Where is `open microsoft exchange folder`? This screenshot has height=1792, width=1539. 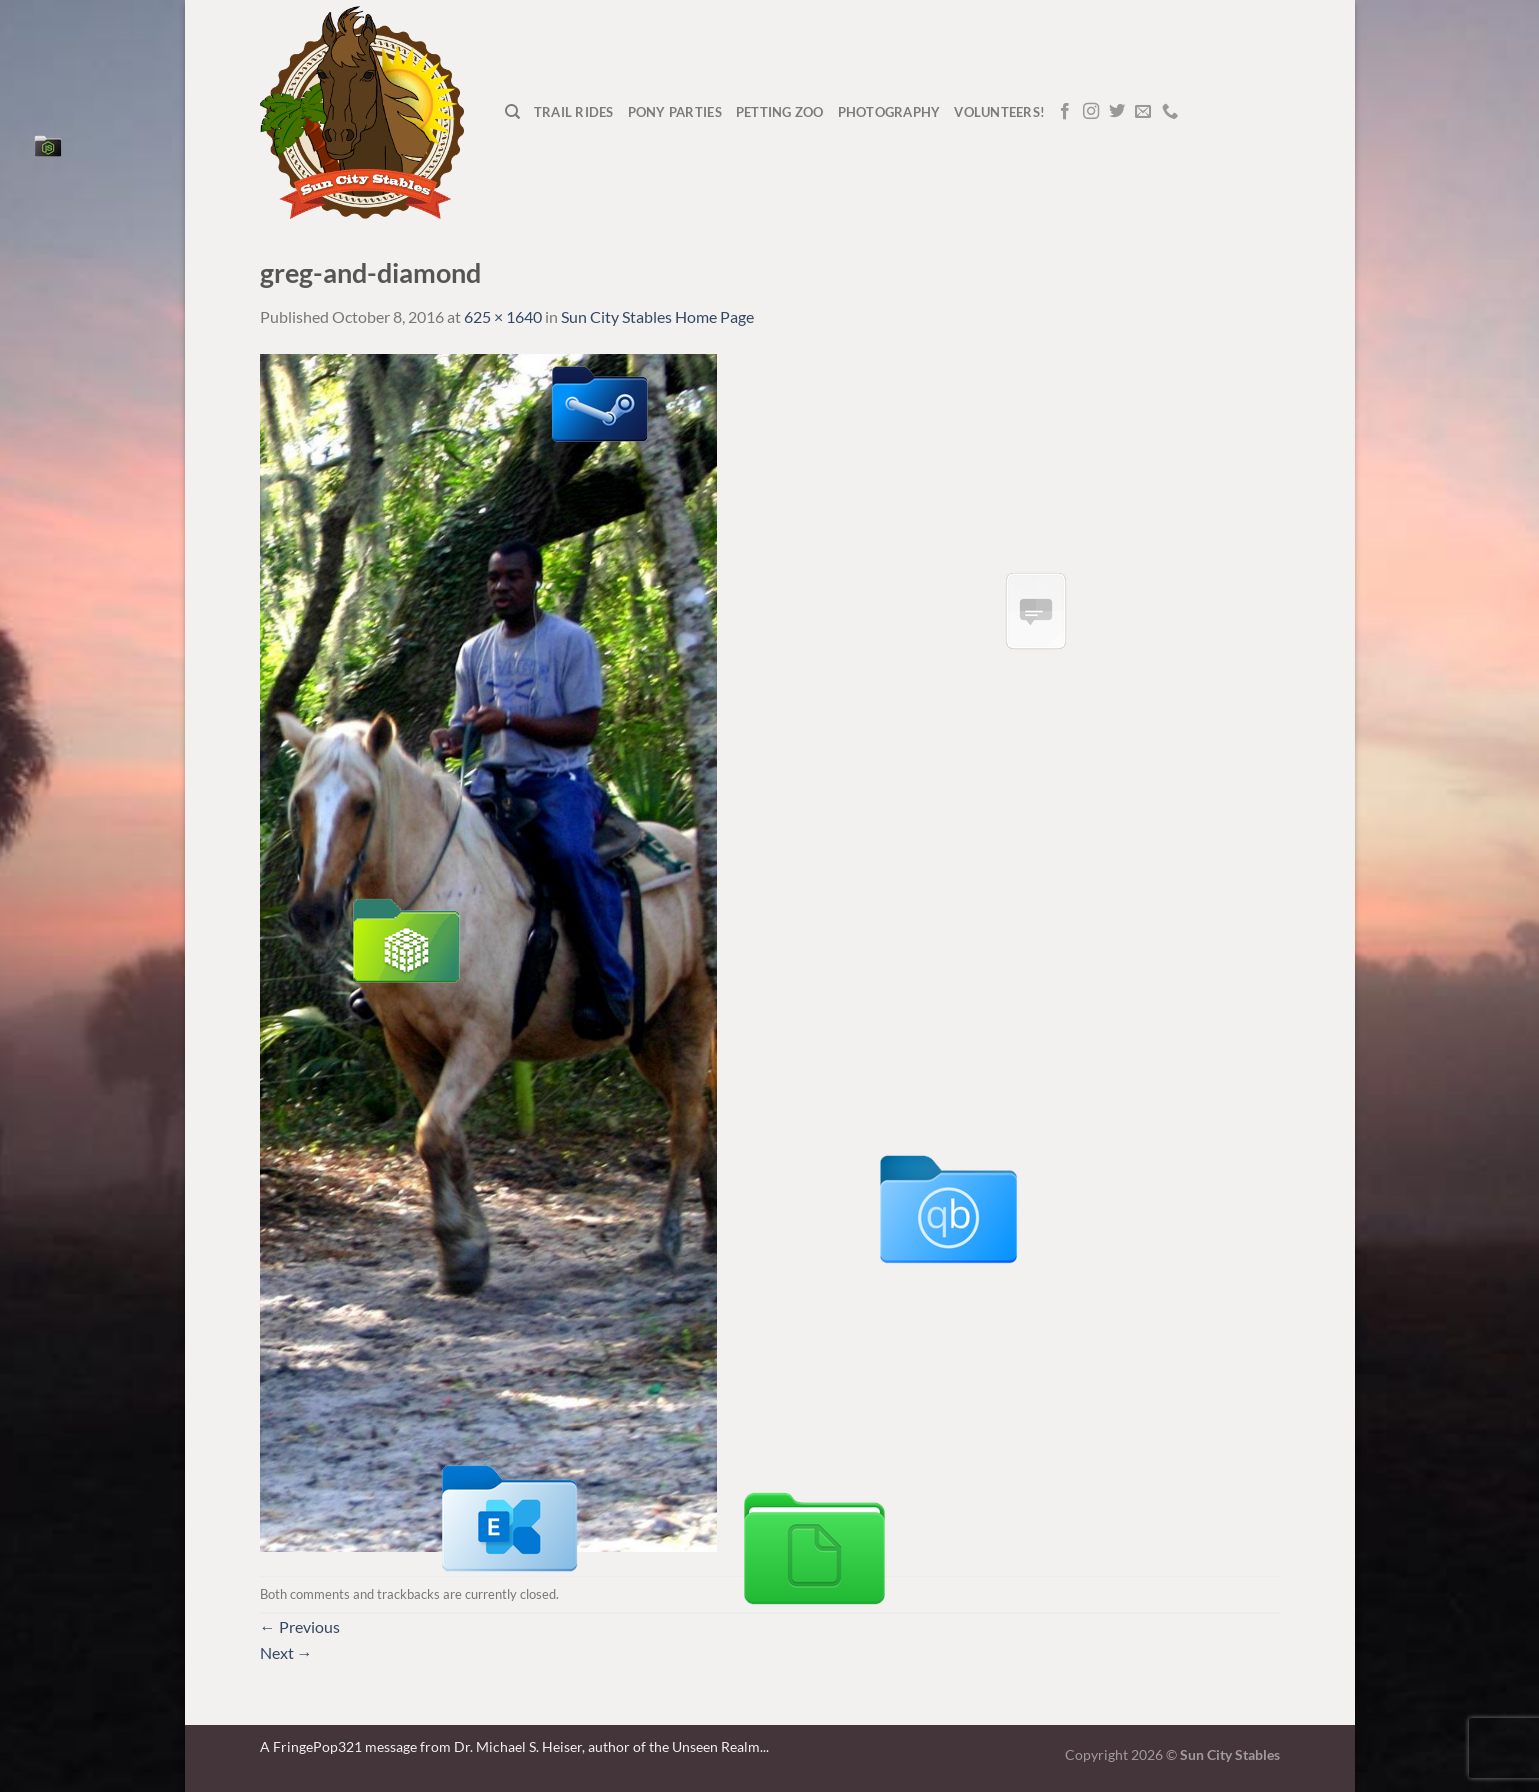 open microsoft exchange folder is located at coordinates (509, 1522).